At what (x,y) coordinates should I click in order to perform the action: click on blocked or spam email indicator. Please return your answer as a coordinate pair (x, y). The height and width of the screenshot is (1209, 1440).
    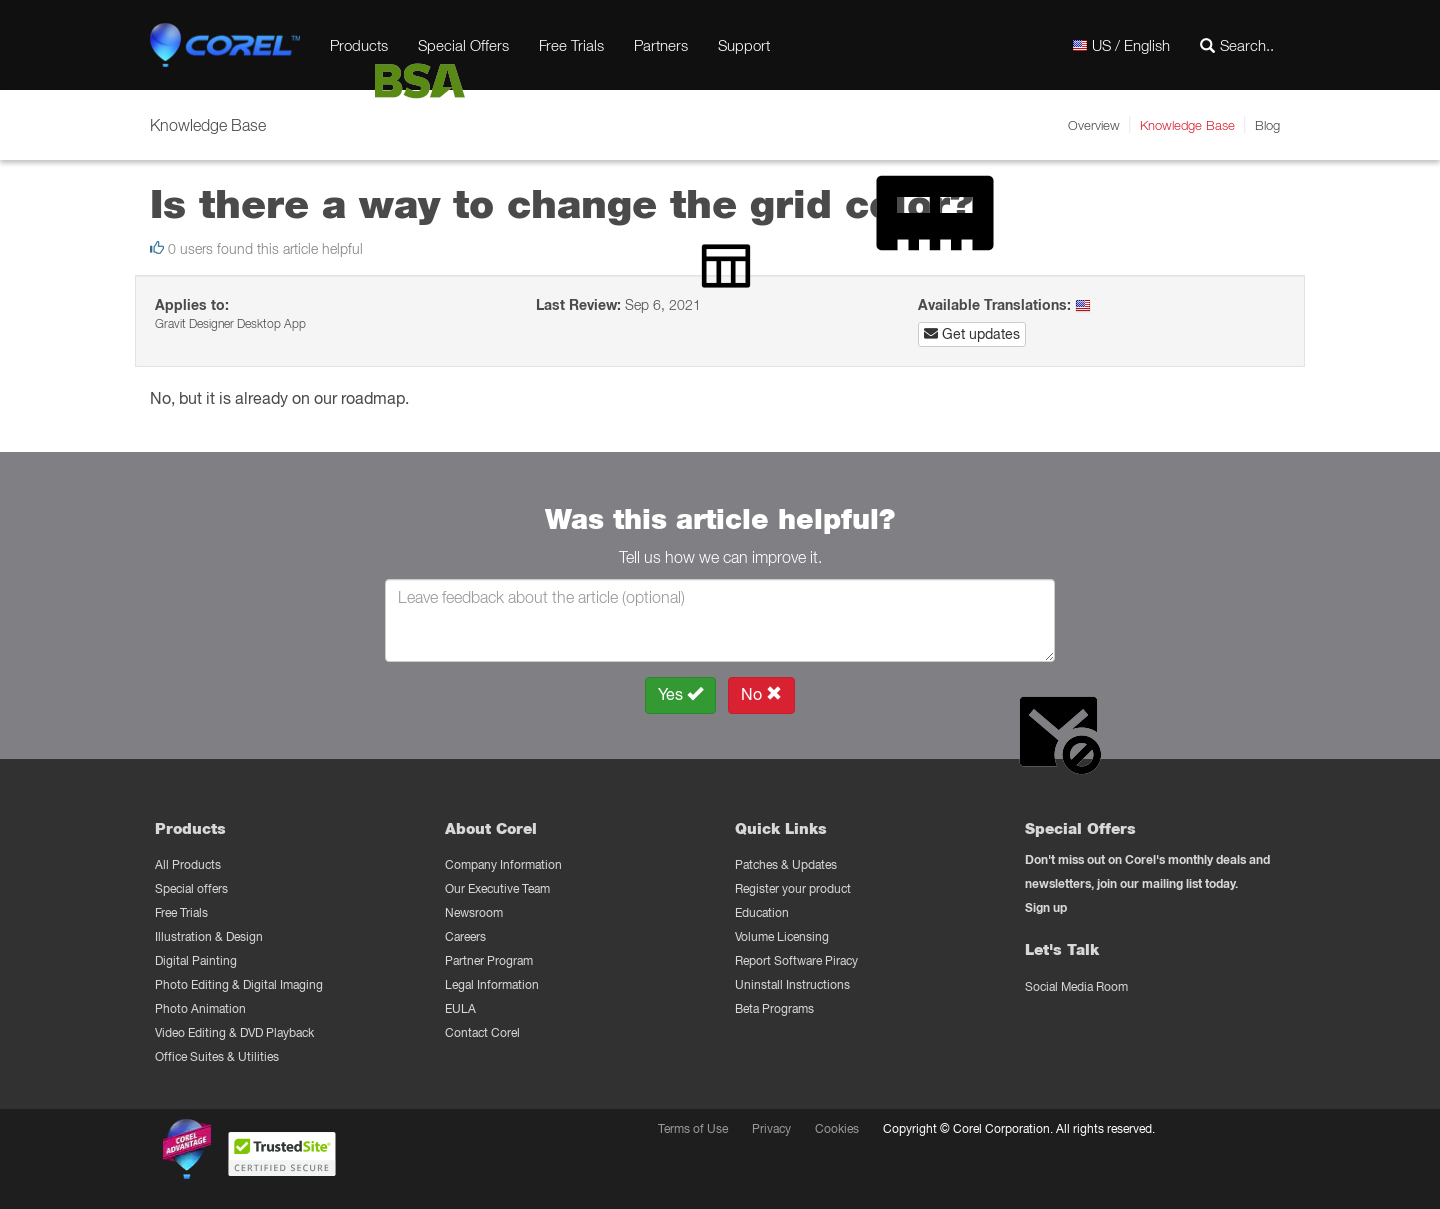
    Looking at the image, I should click on (1058, 731).